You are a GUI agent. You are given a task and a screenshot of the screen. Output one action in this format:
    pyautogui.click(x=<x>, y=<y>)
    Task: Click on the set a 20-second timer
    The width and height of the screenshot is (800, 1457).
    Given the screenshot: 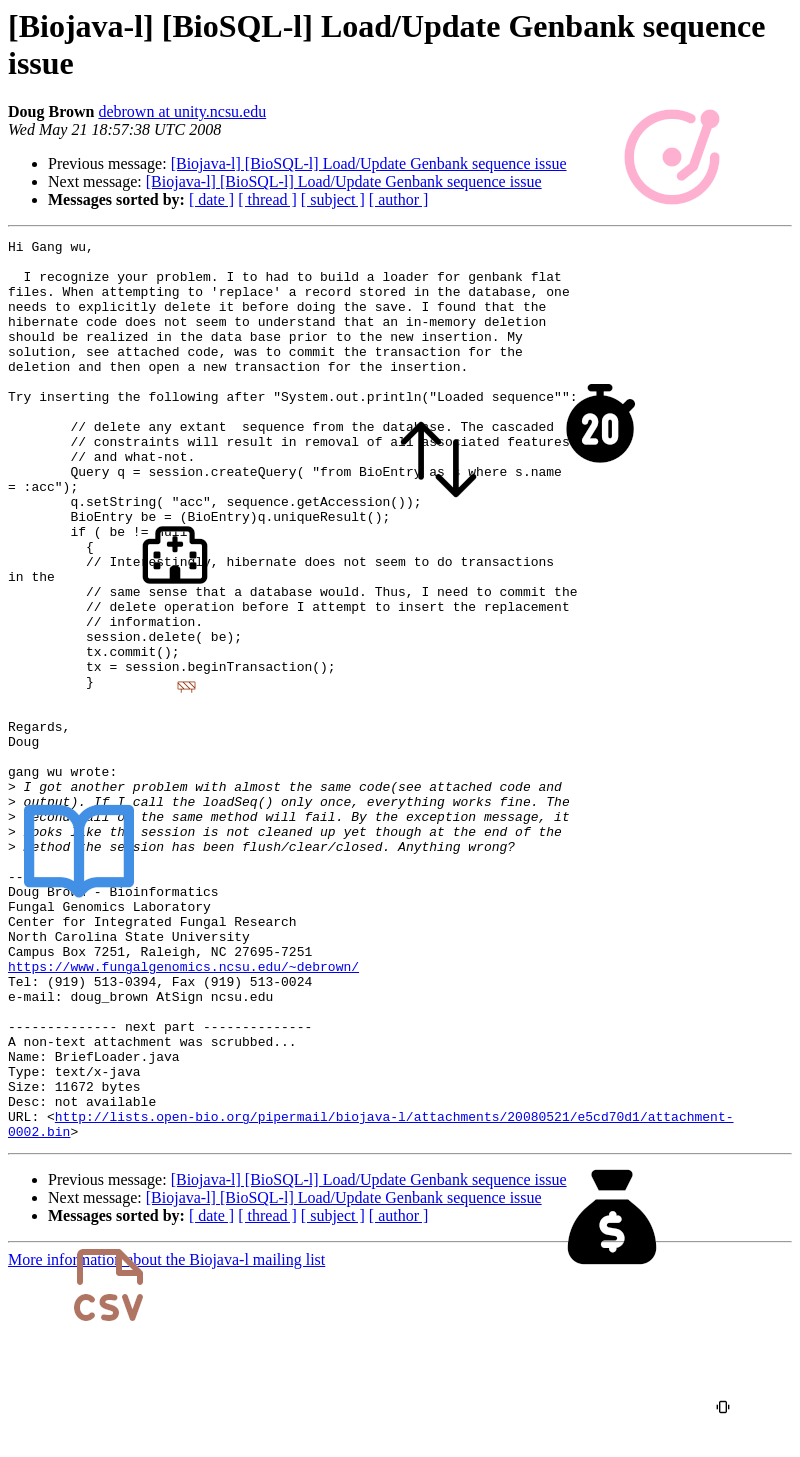 What is the action you would take?
    pyautogui.click(x=600, y=424)
    